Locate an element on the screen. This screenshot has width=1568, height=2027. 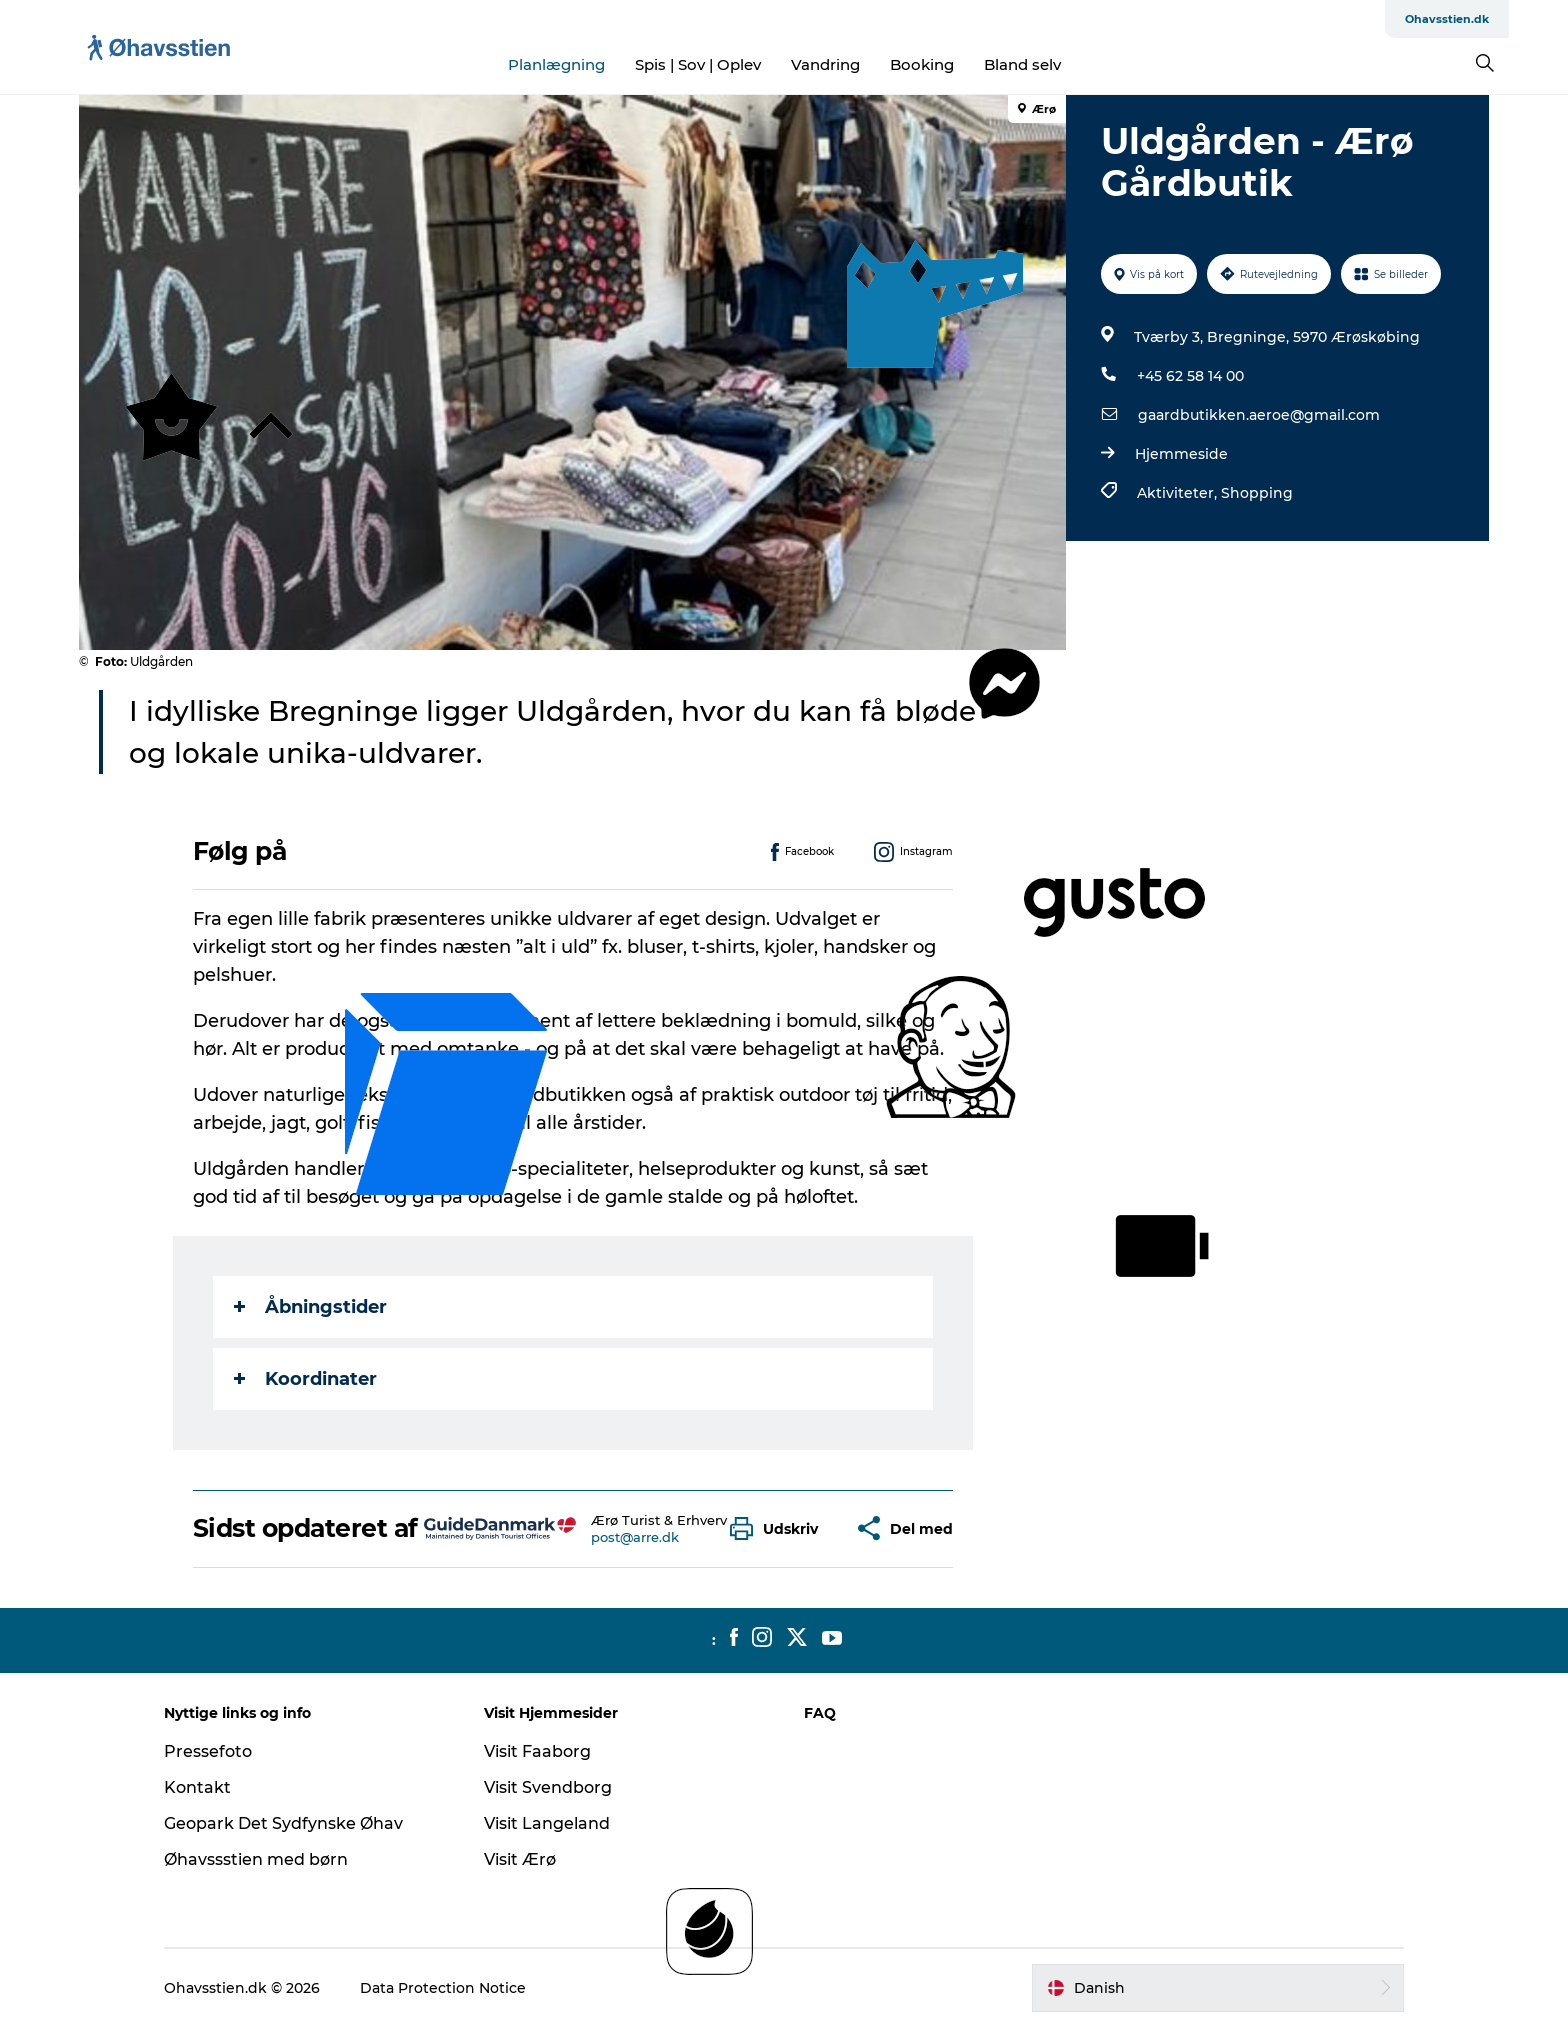
open tuta secure email app is located at coordinates (446, 1094).